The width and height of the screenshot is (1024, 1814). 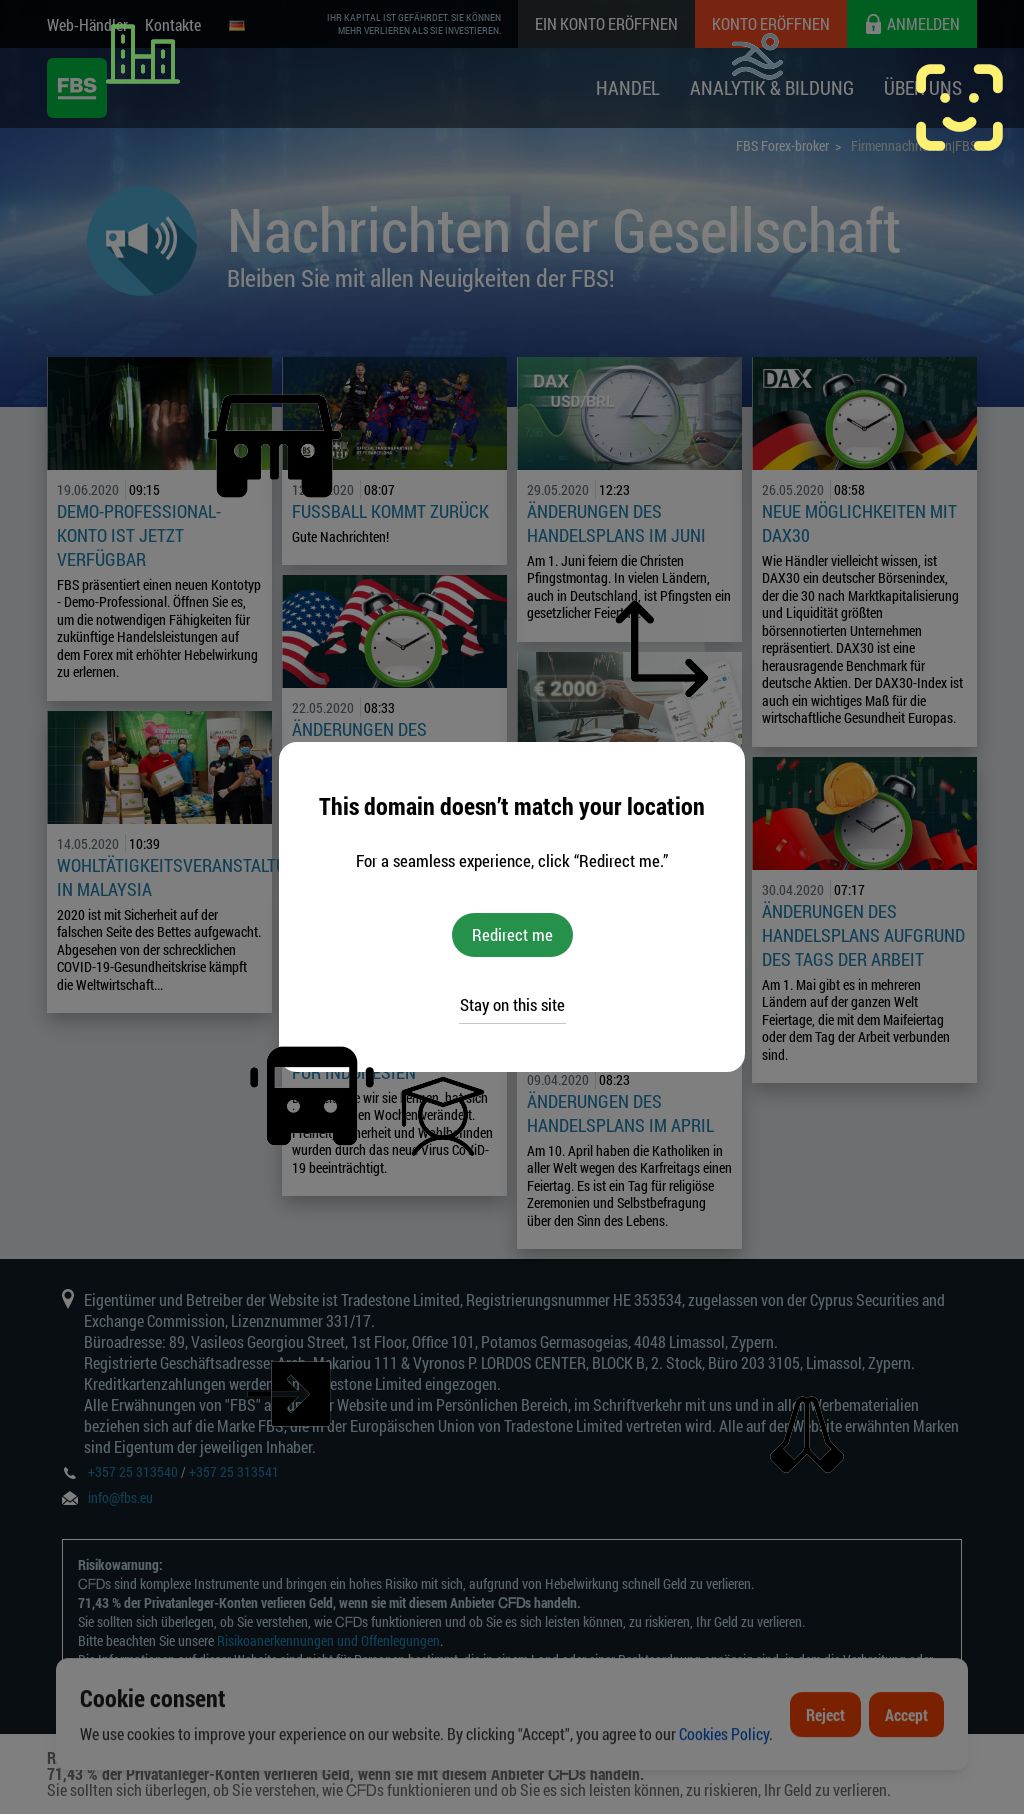 I want to click on view public transit options, so click(x=312, y=1096).